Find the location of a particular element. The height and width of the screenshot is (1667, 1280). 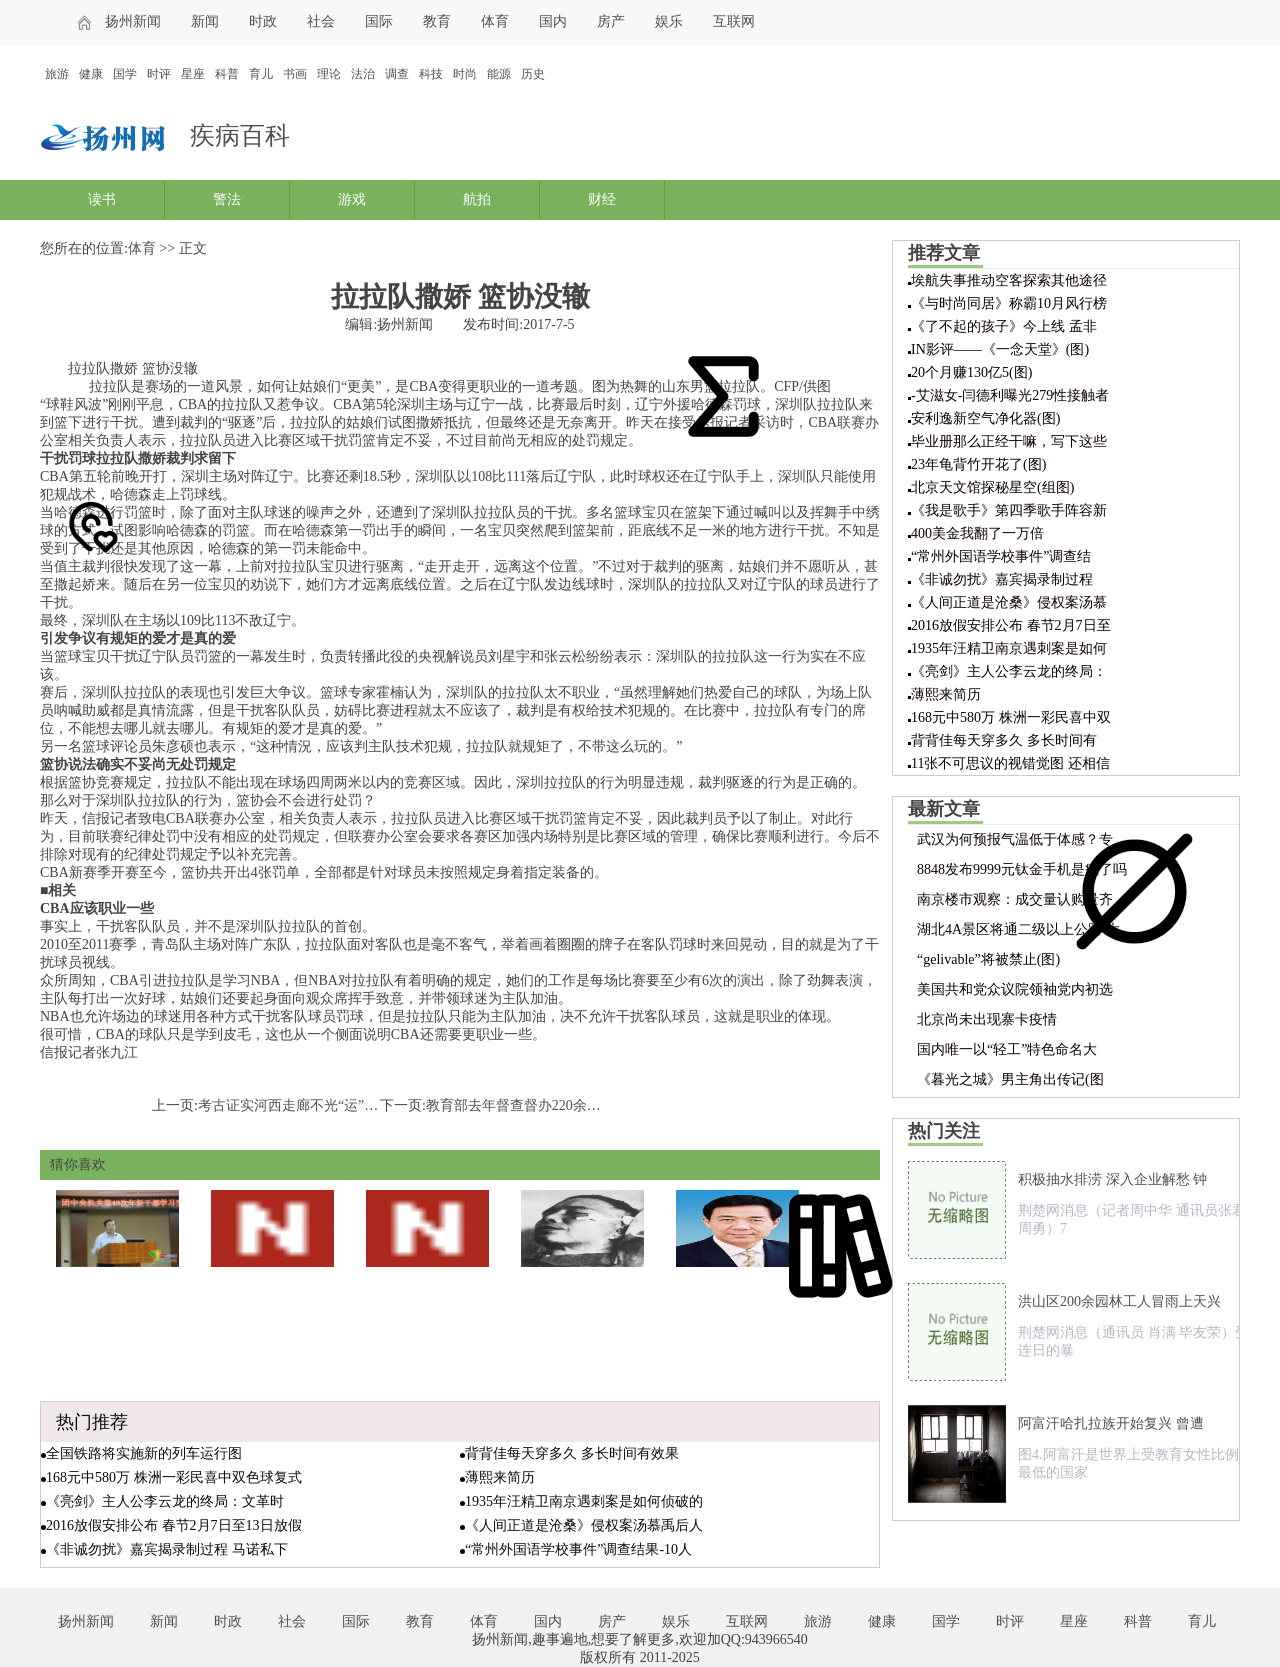

calculate the sum of selected values is located at coordinates (723, 396).